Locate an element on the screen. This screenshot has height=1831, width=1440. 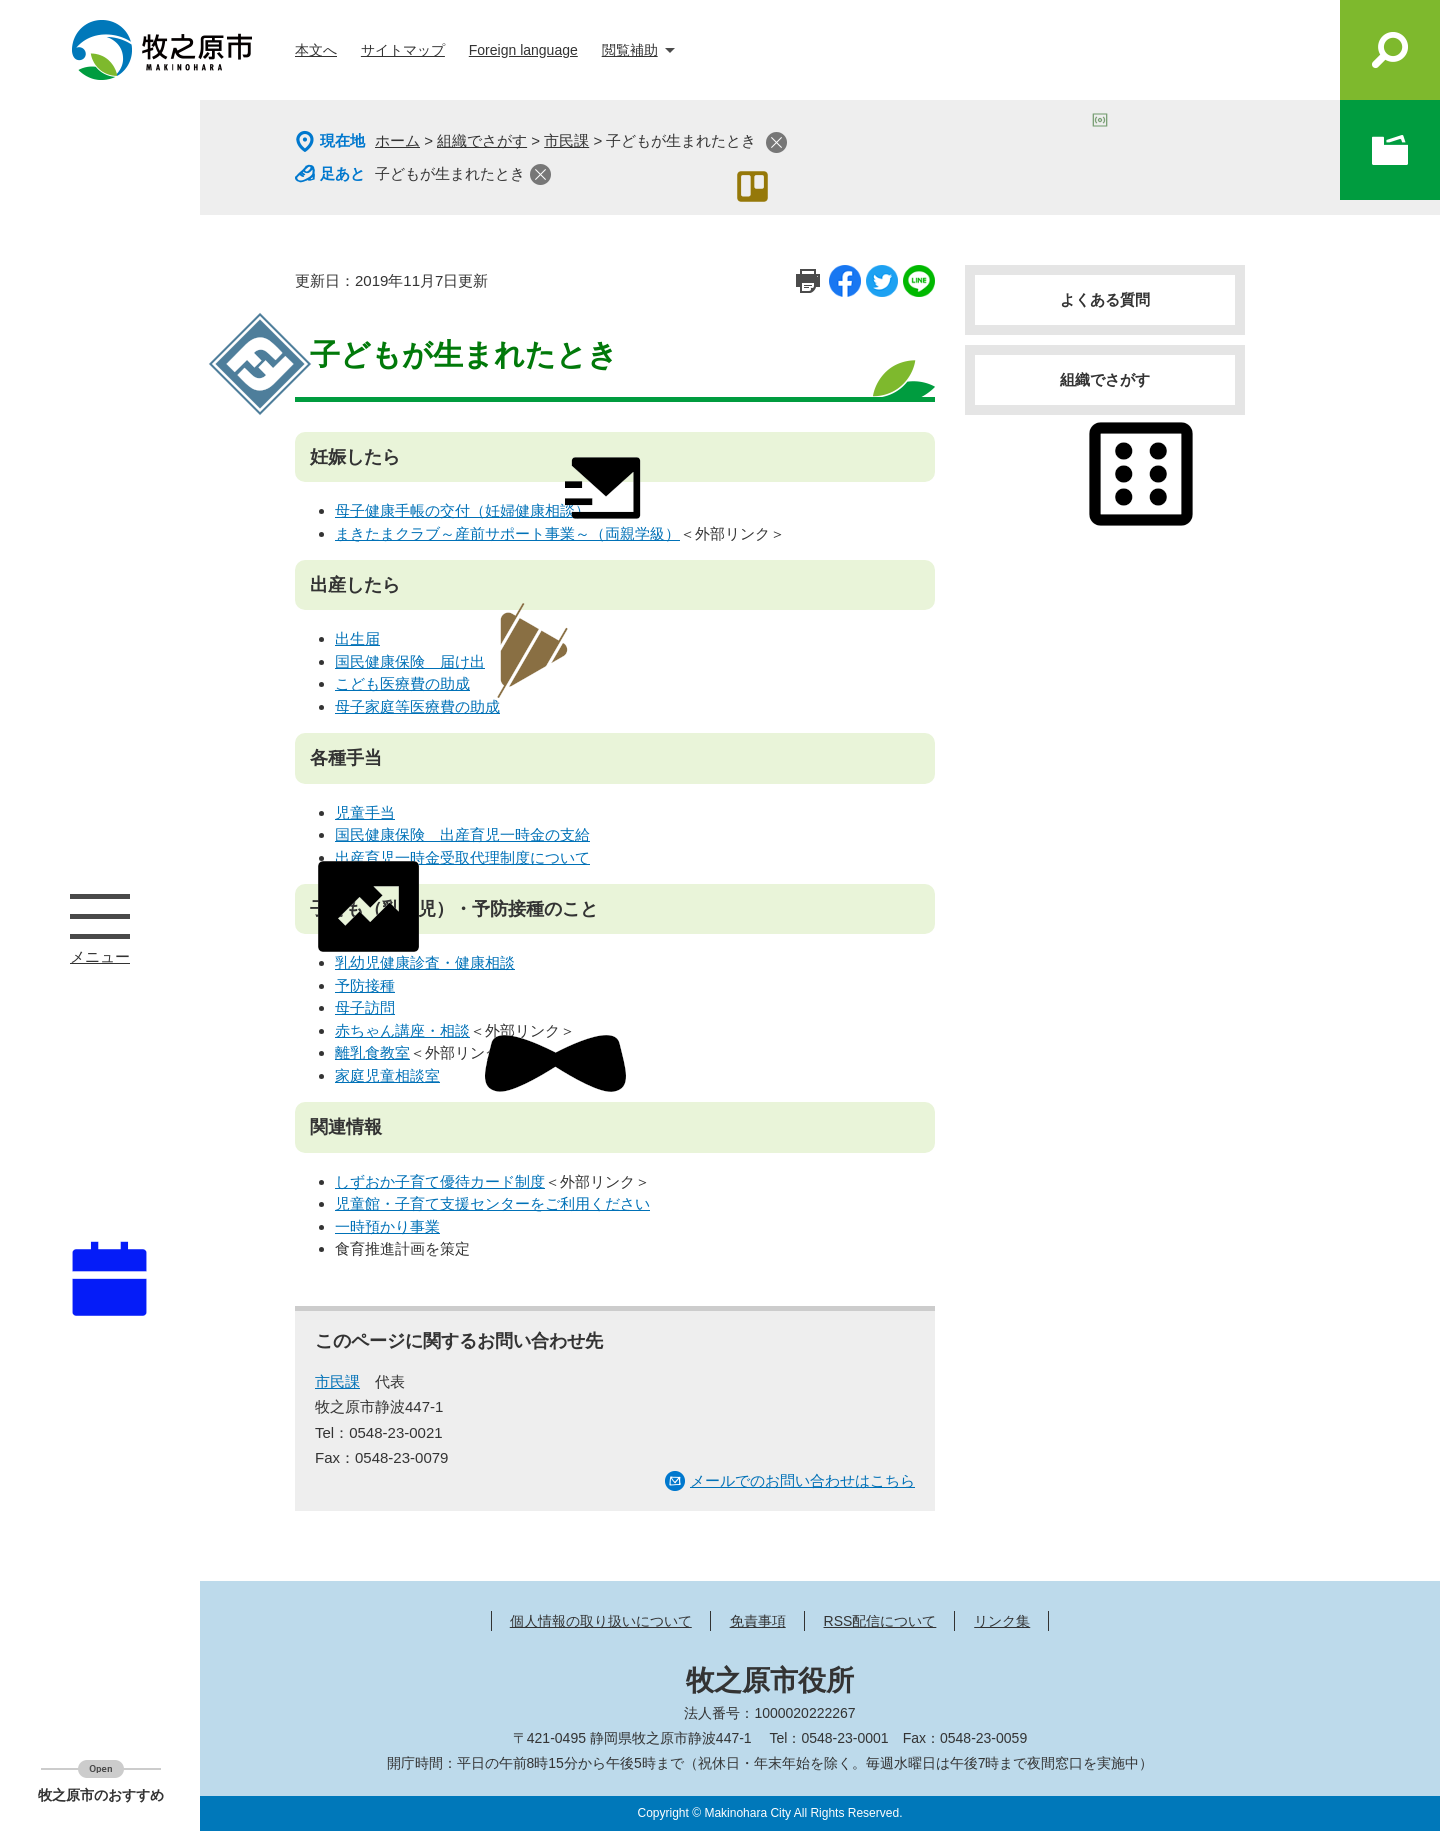
fantasy flight games logo is located at coordinates (260, 364).